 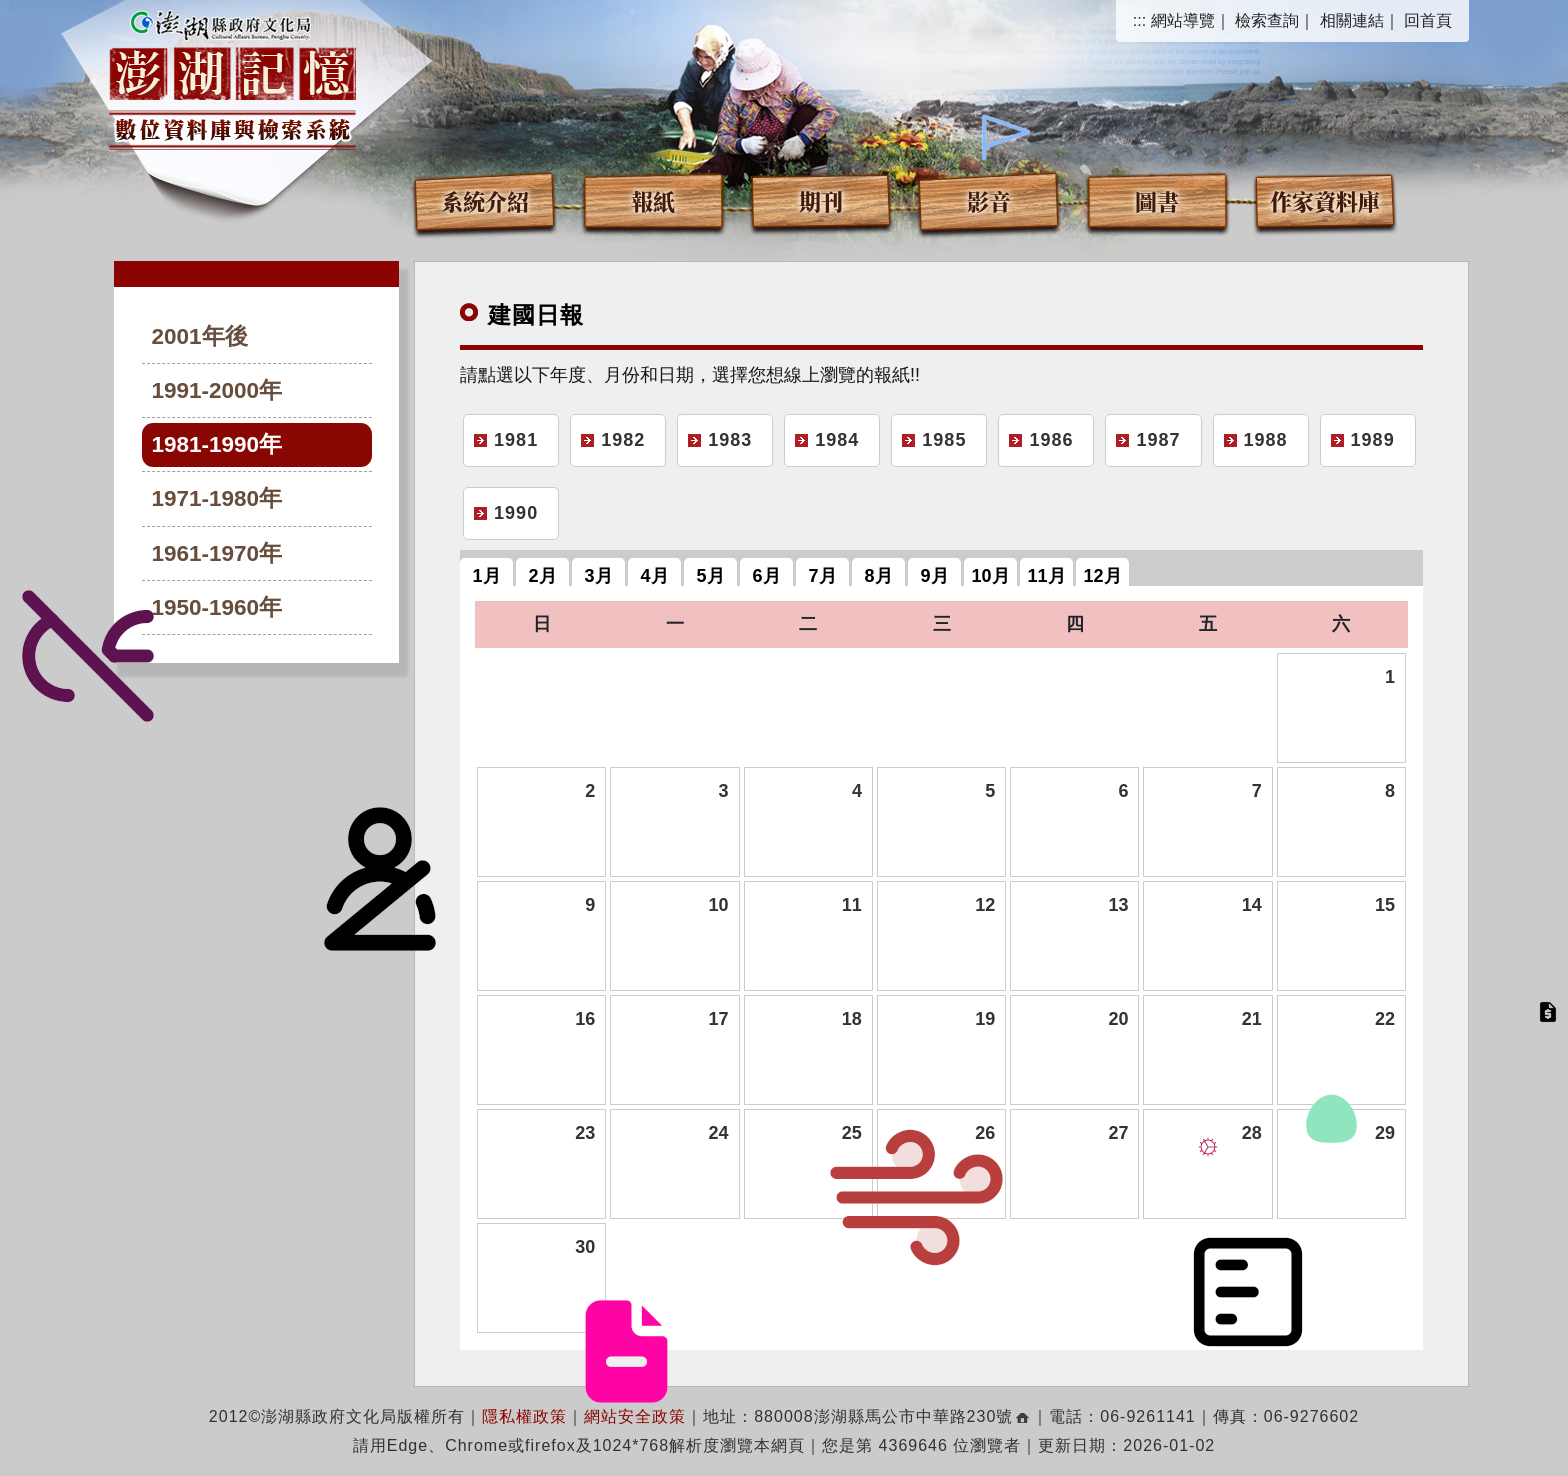 I want to click on flag or mark an item for follow-up, so click(x=1001, y=137).